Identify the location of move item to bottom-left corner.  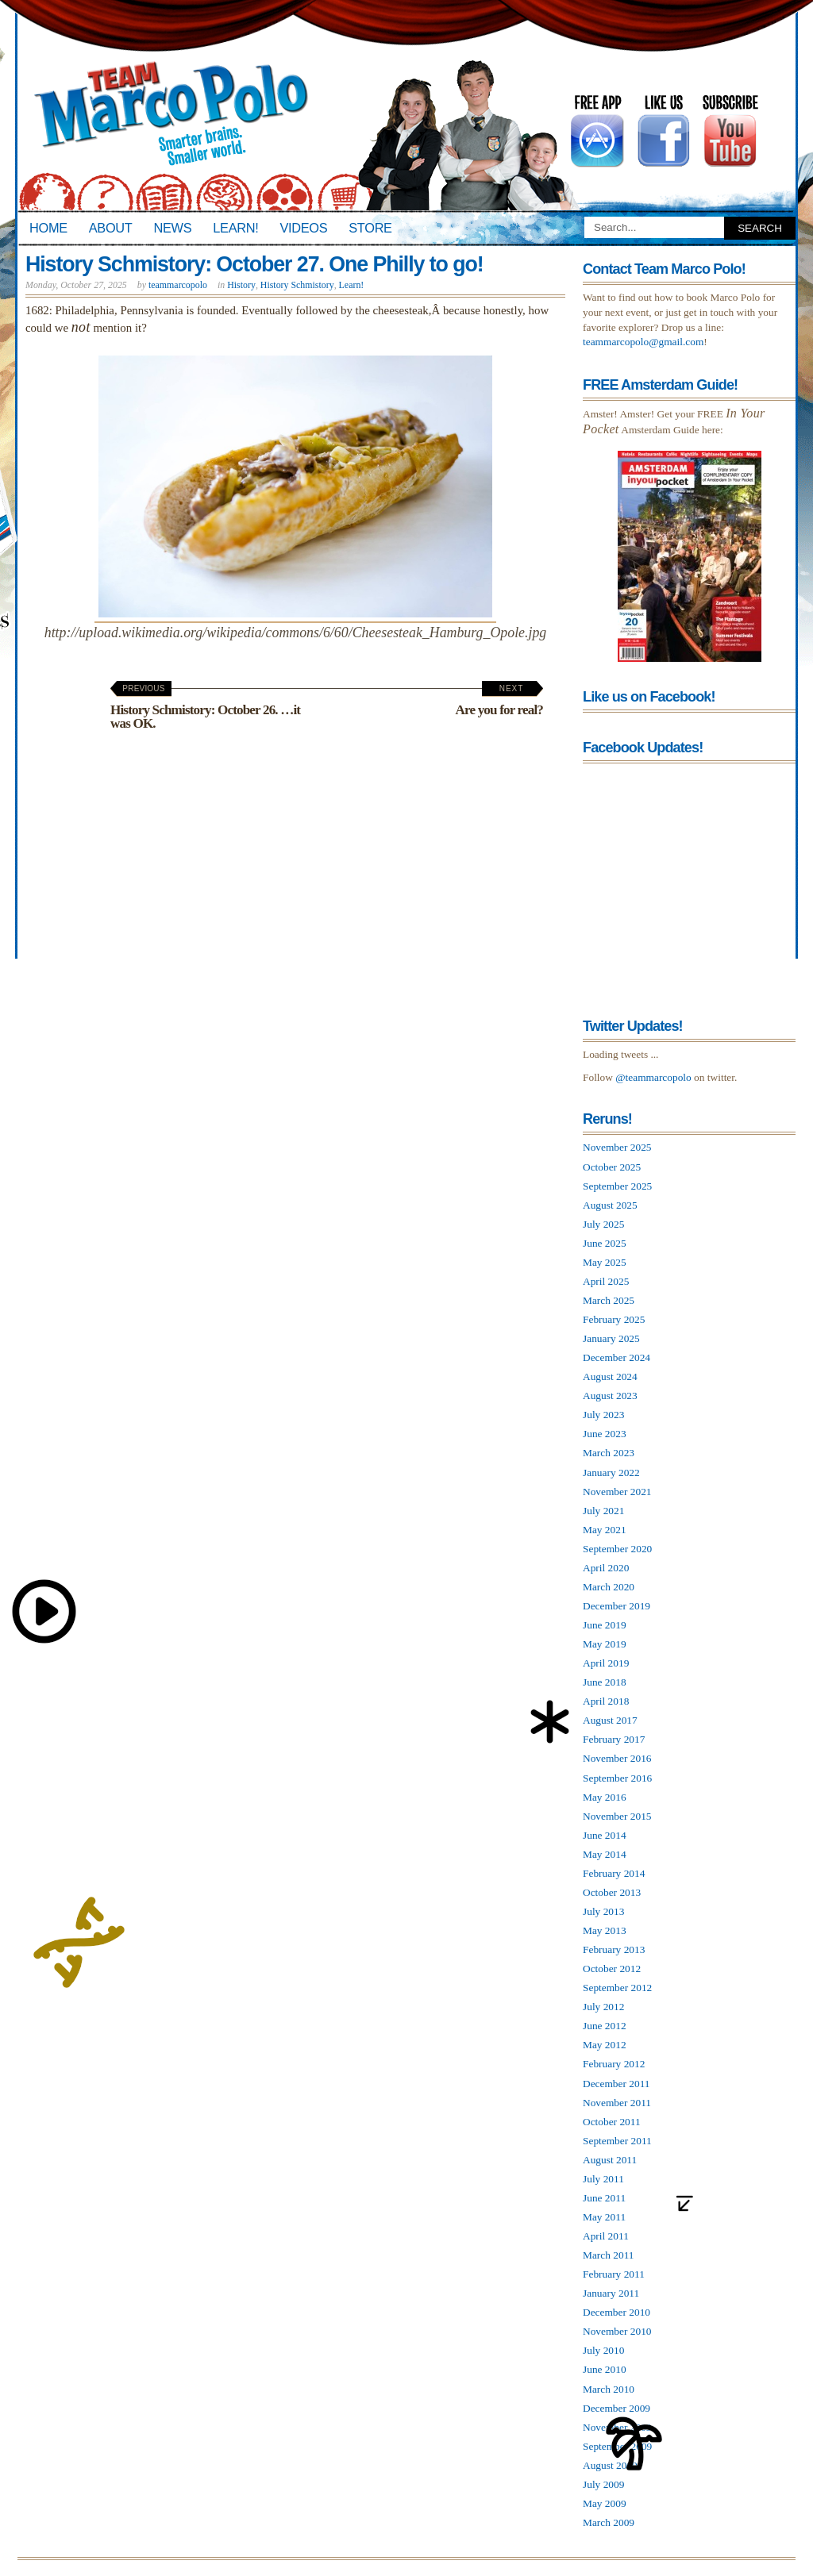
(684, 2203).